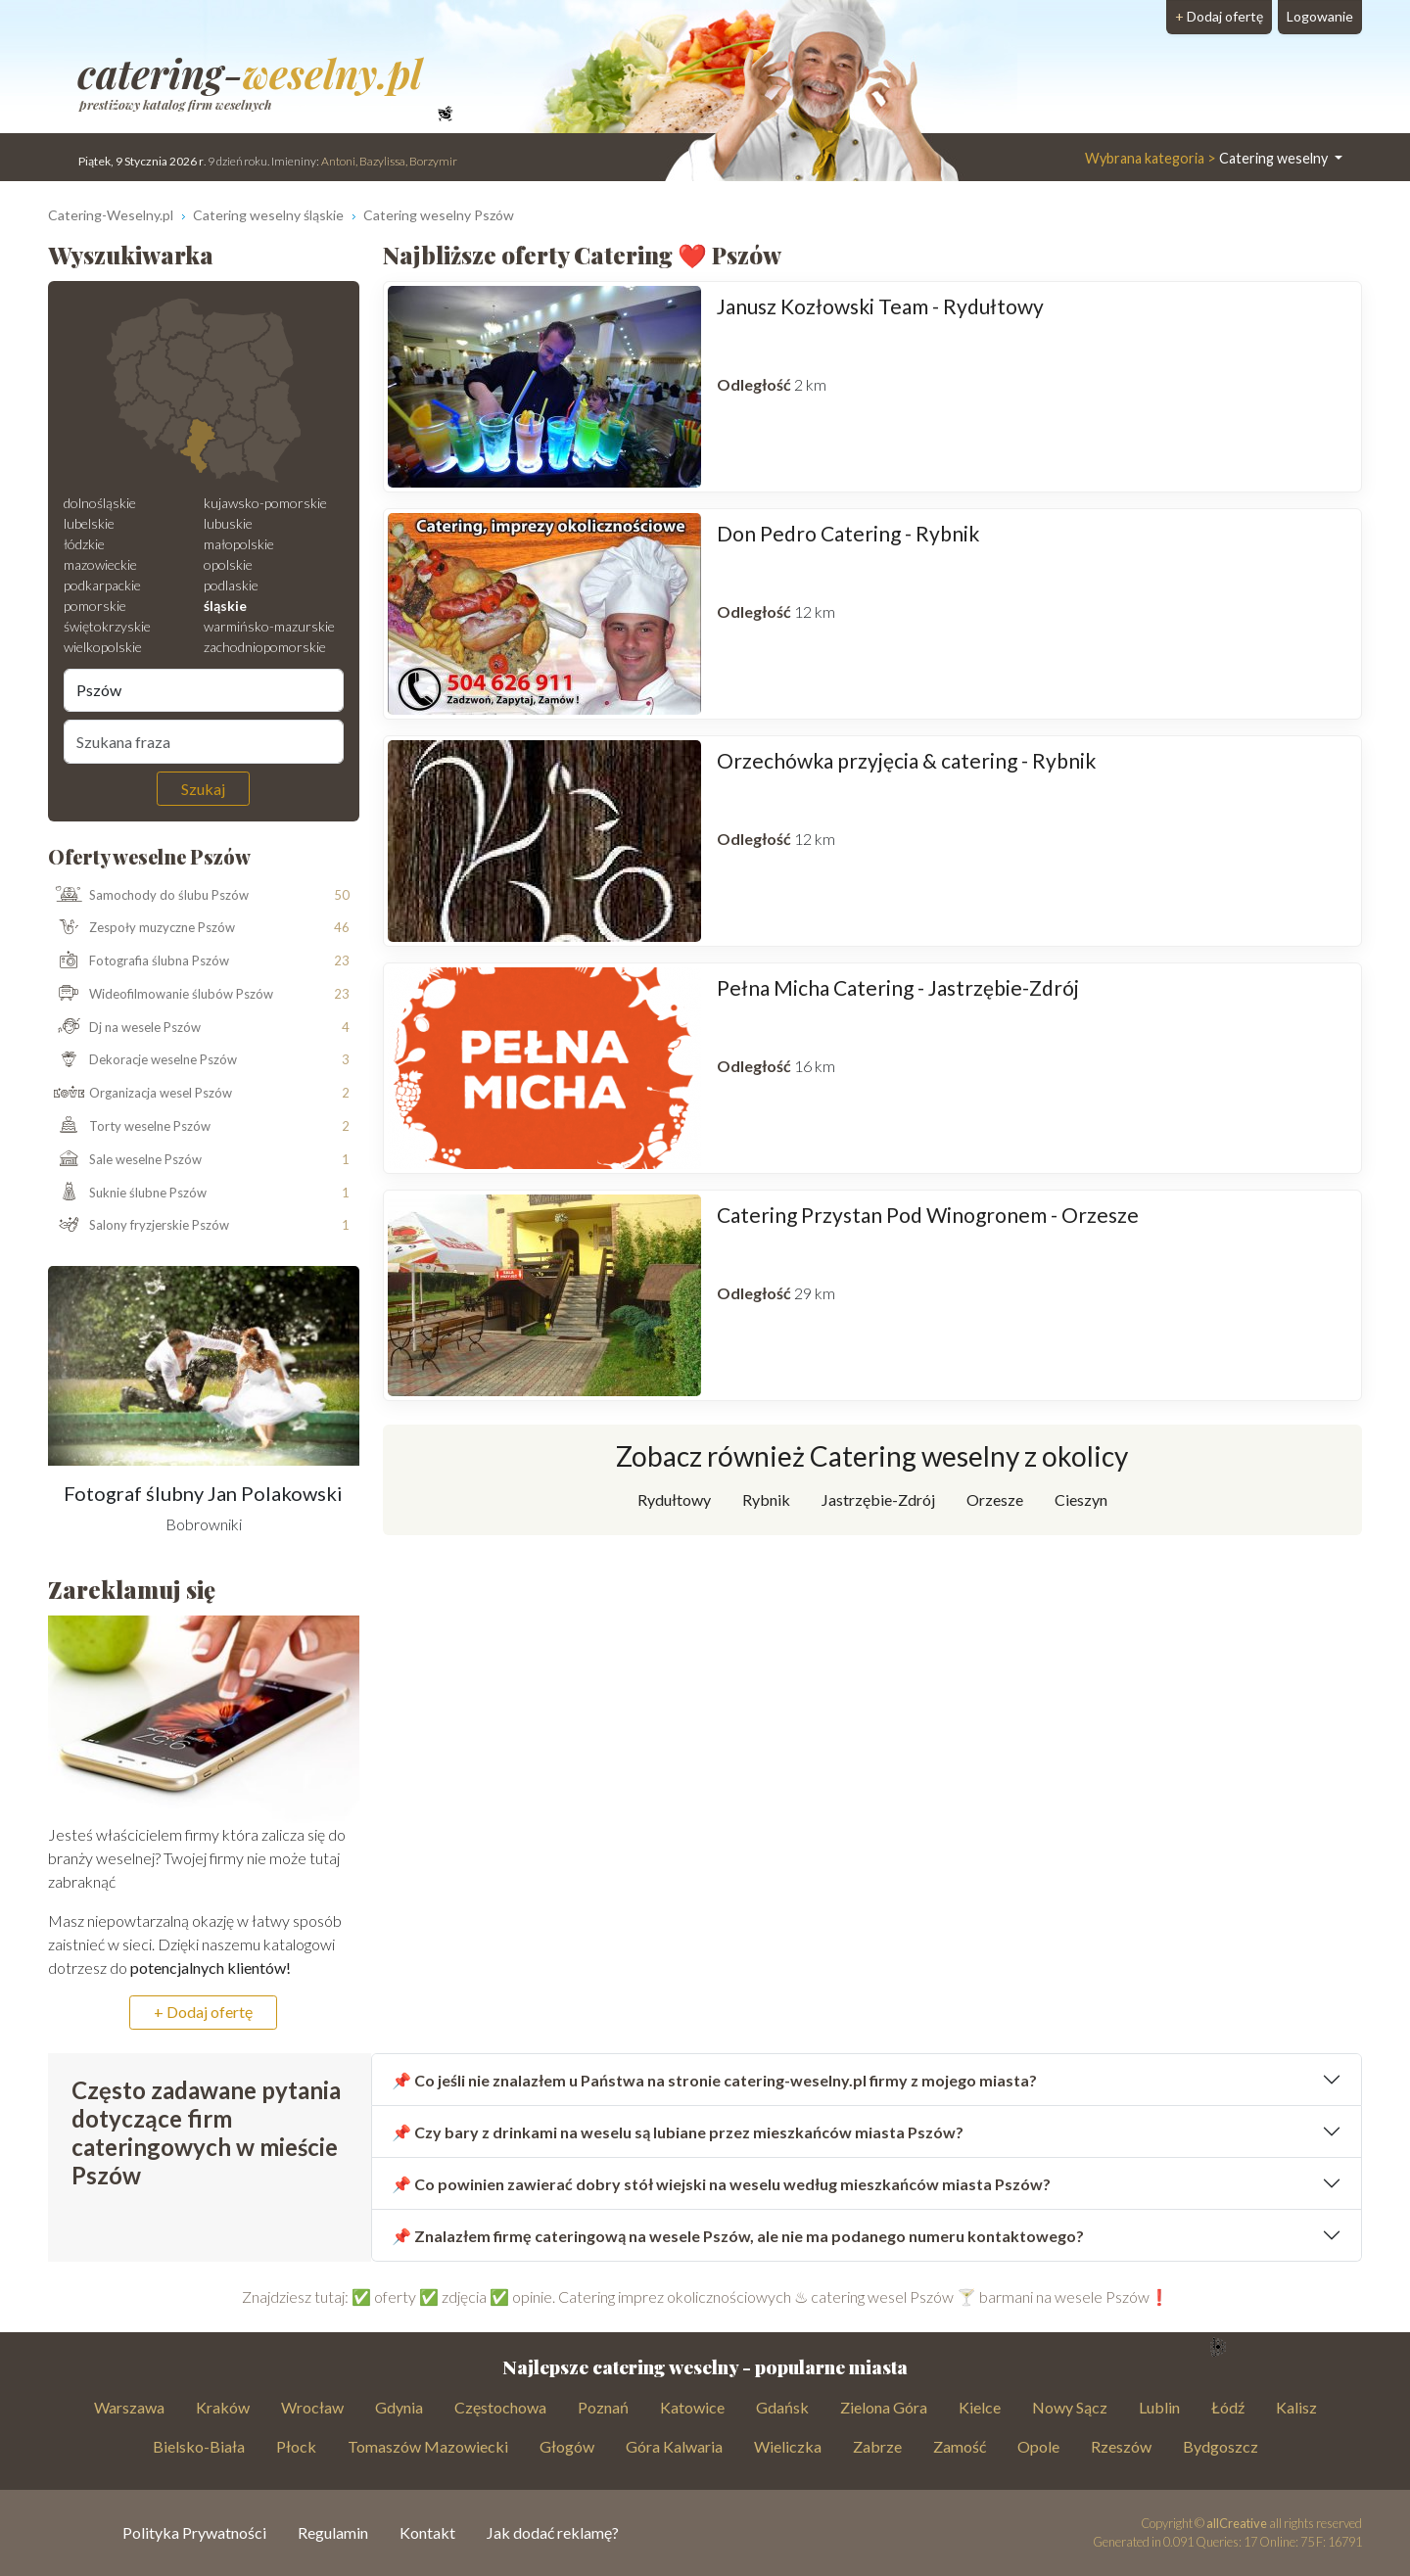  Describe the element at coordinates (446, 114) in the screenshot. I see `select chicken in a farming or cooking game` at that location.